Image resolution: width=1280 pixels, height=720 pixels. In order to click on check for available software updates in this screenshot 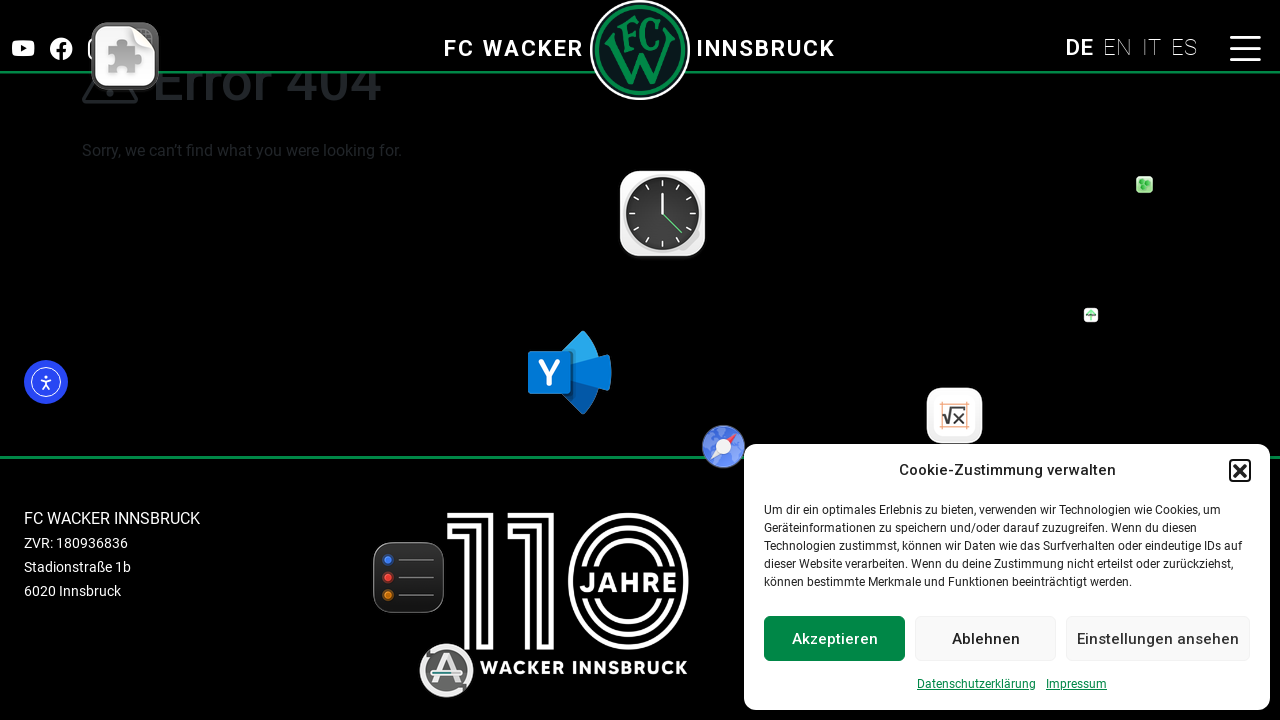, I will do `click(446, 670)`.